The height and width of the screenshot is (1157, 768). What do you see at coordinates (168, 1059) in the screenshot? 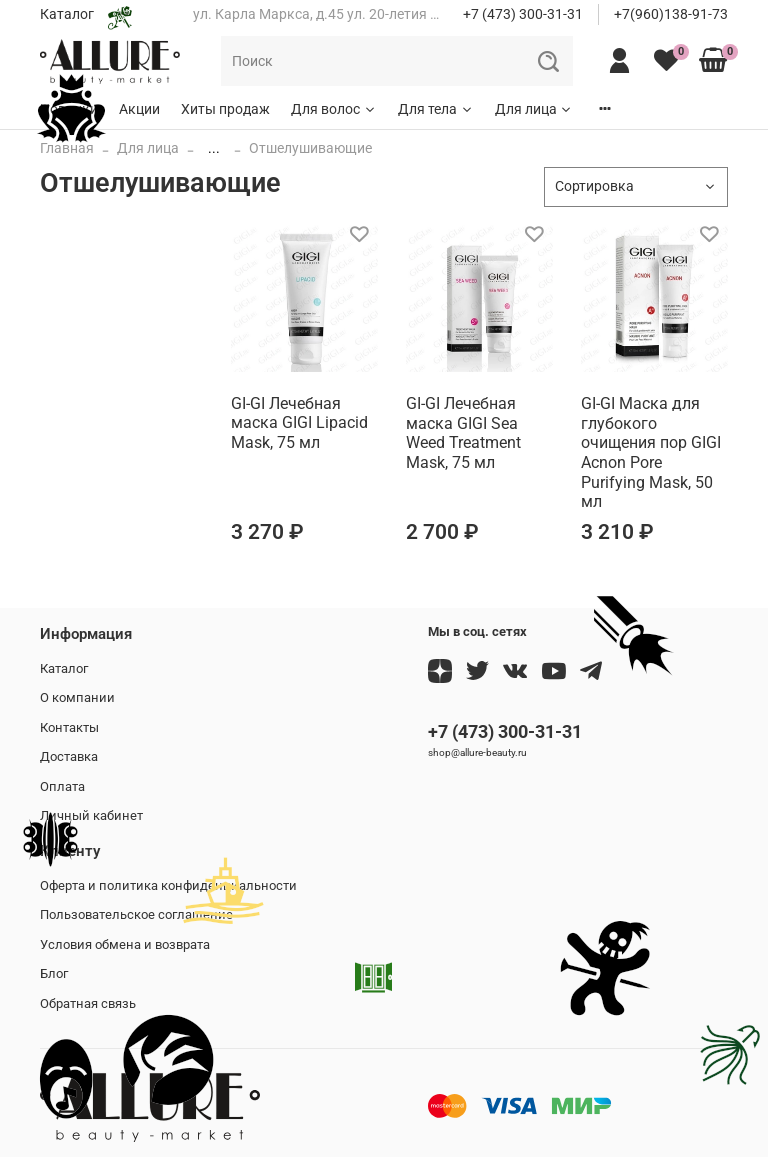
I see `werewolf or lycanthropy status effect indicator` at bounding box center [168, 1059].